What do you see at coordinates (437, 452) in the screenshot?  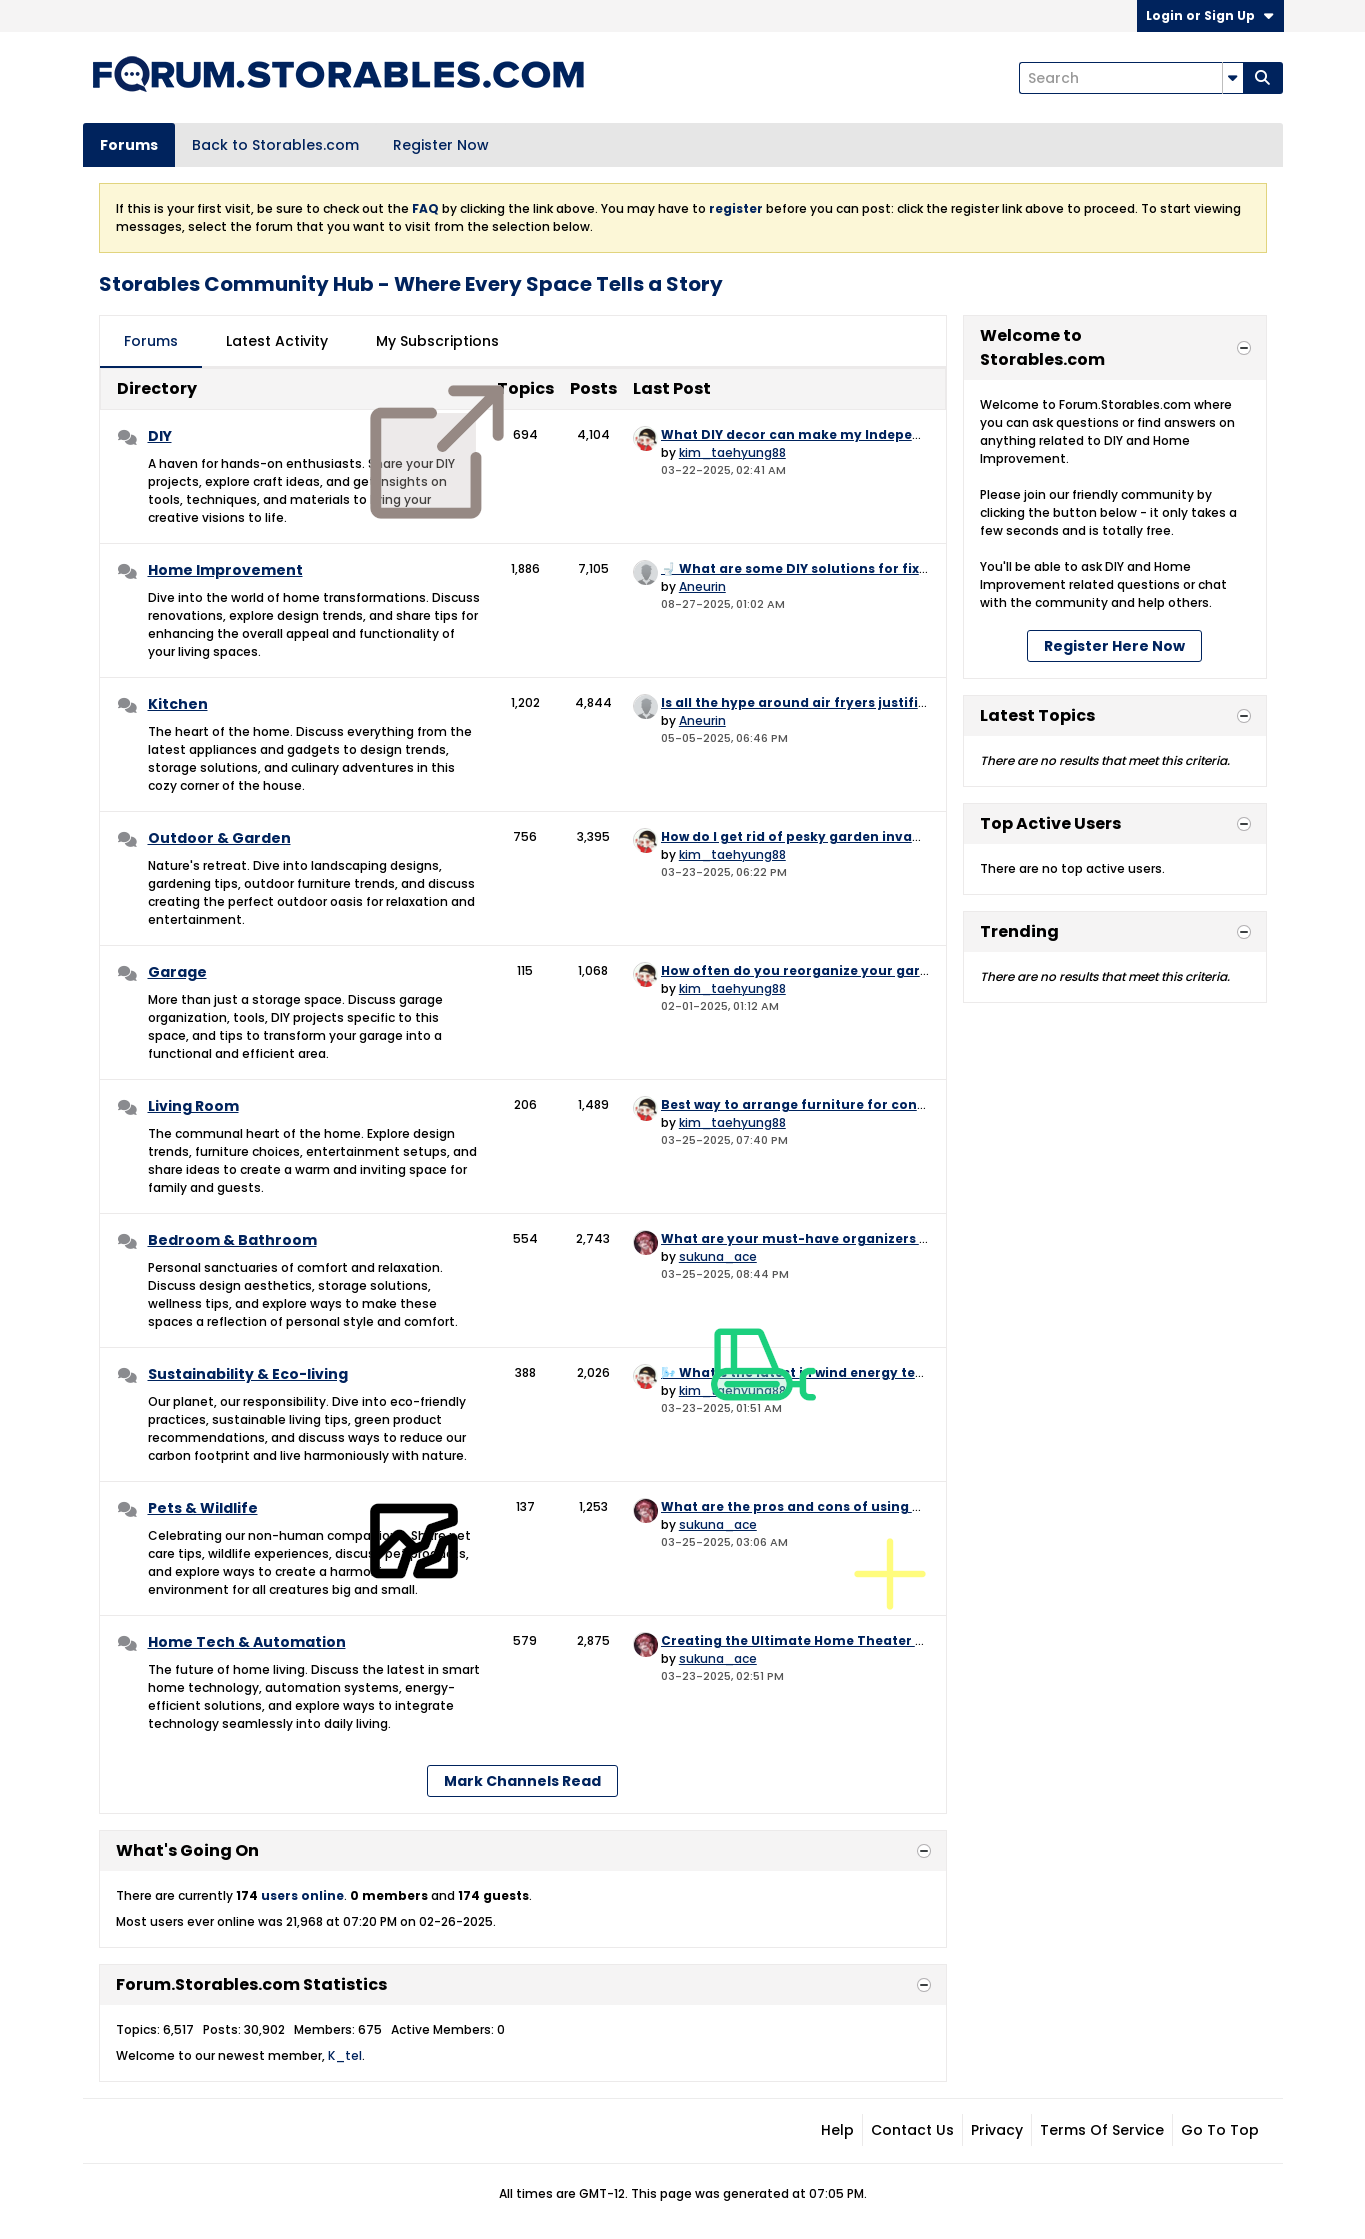 I see `open link in a new window or tab` at bounding box center [437, 452].